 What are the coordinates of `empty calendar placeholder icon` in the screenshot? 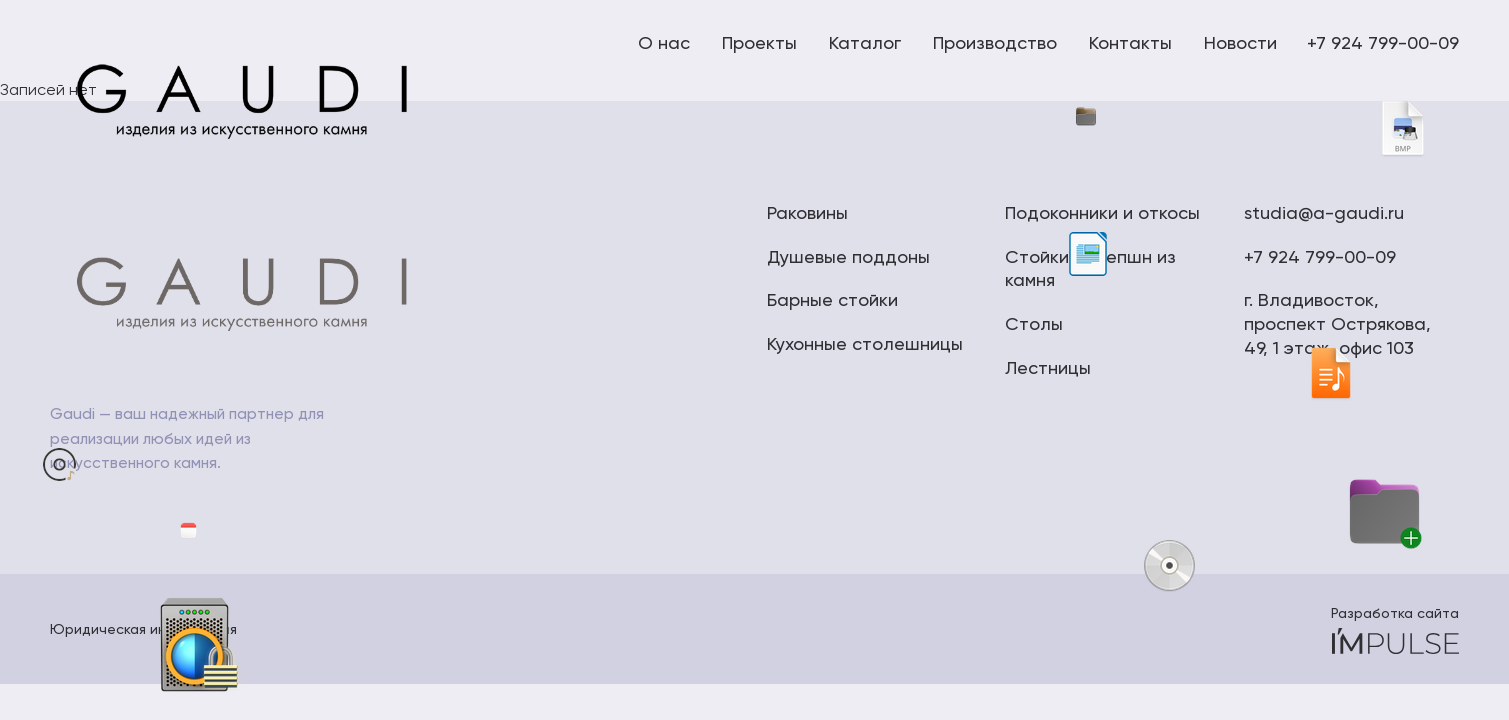 It's located at (188, 530).